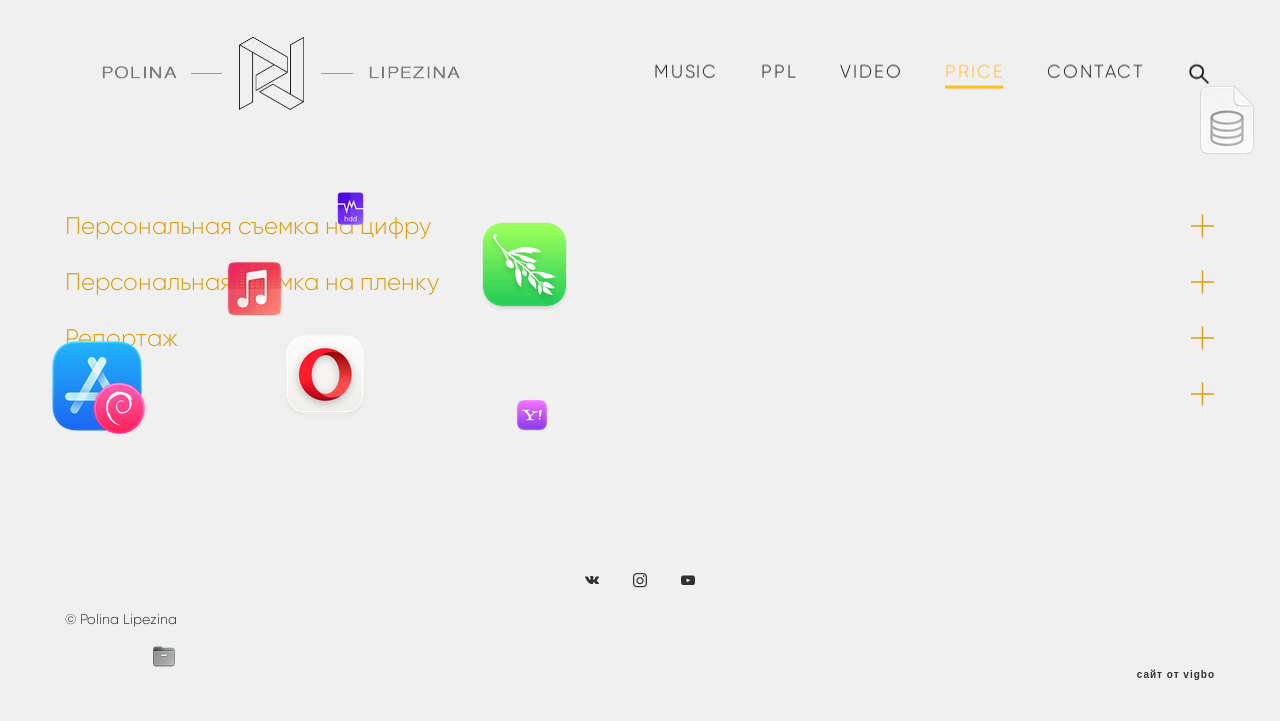 Image resolution: width=1280 pixels, height=721 pixels. What do you see at coordinates (97, 386) in the screenshot?
I see `open the debian software center` at bounding box center [97, 386].